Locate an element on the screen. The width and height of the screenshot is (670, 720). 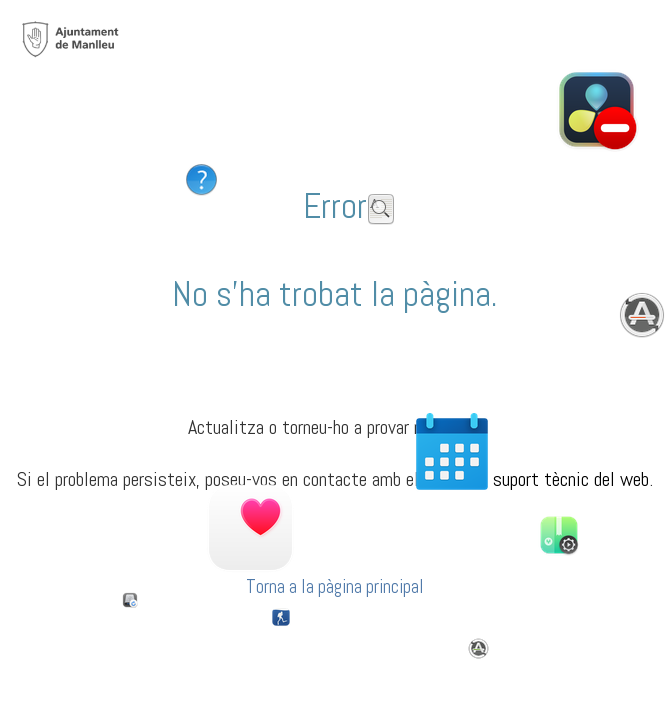
open the calendar app is located at coordinates (452, 454).